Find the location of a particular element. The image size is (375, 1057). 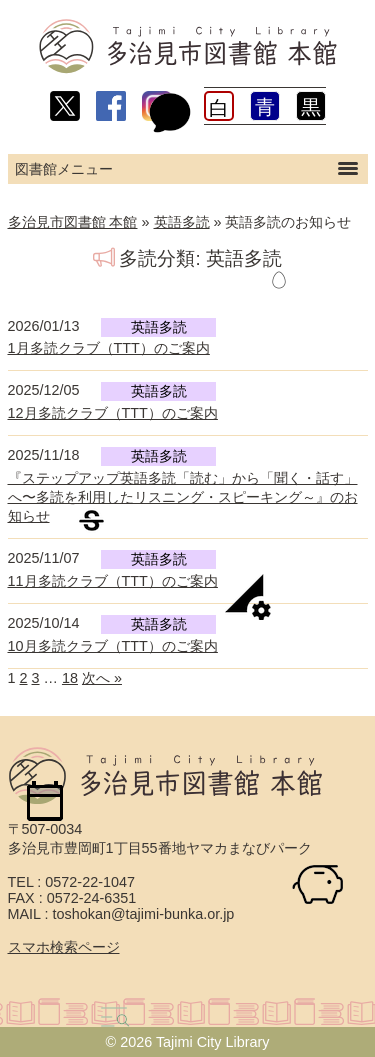

view today's date is located at coordinates (45, 801).